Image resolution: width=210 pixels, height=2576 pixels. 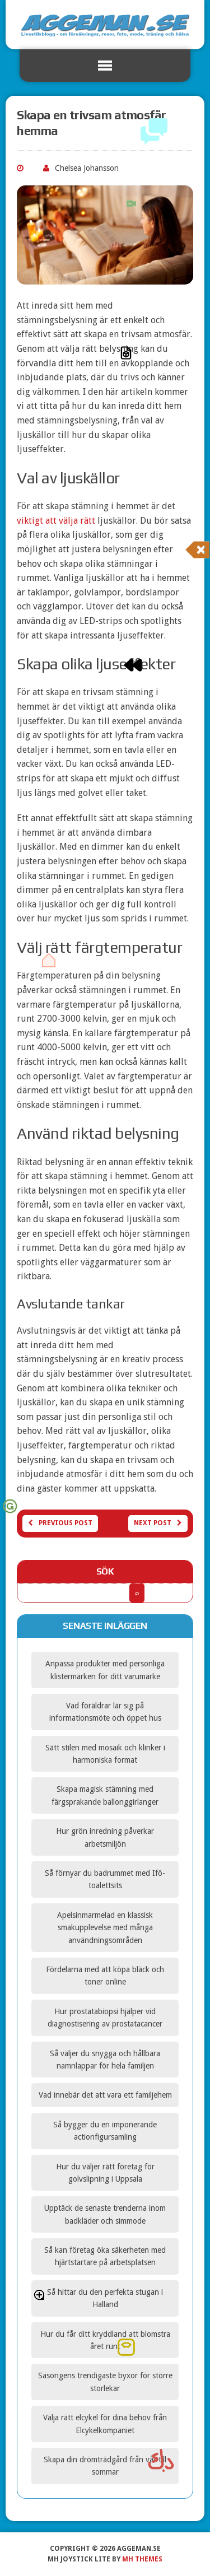 I want to click on open a 3d model file, so click(x=126, y=353).